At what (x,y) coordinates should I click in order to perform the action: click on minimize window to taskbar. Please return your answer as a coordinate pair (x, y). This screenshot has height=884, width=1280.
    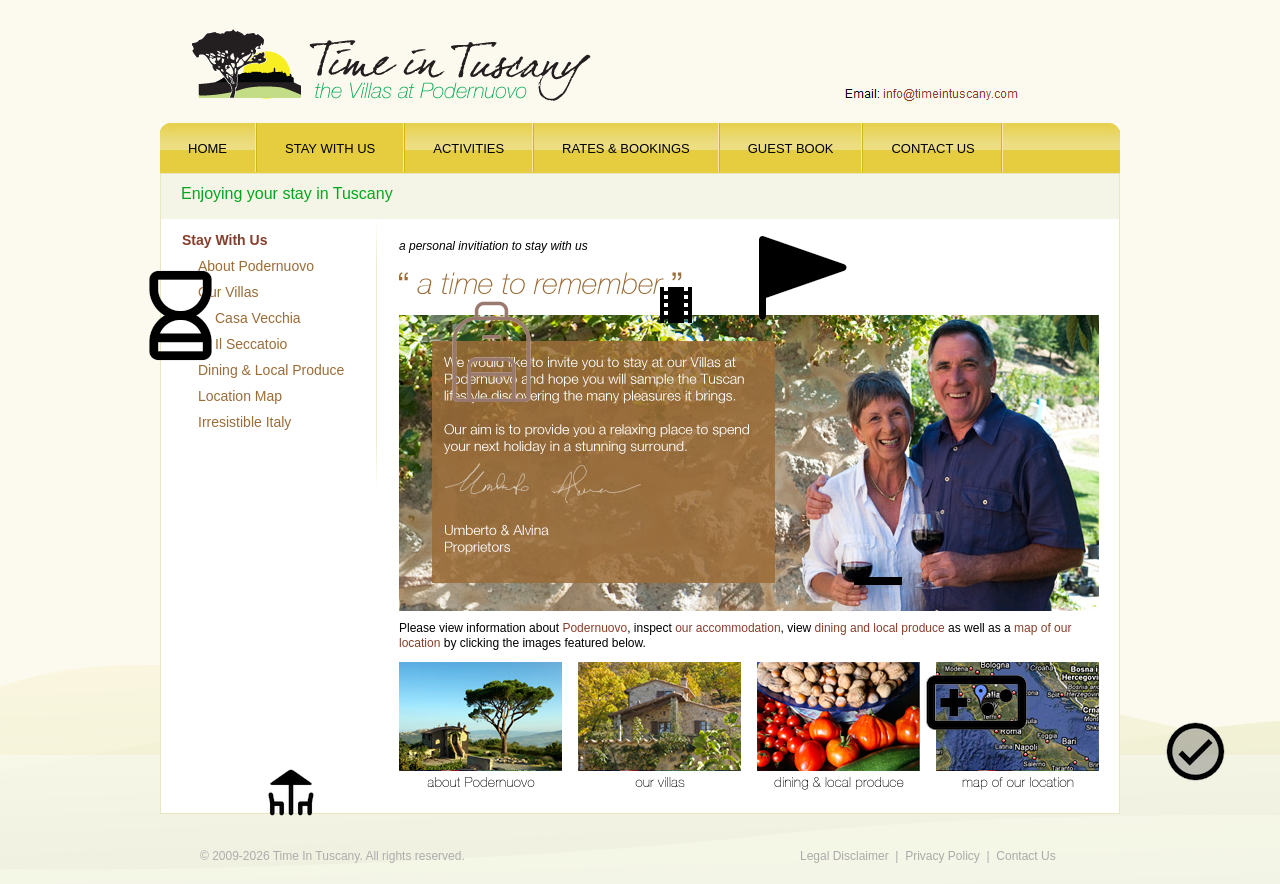
    Looking at the image, I should click on (878, 549).